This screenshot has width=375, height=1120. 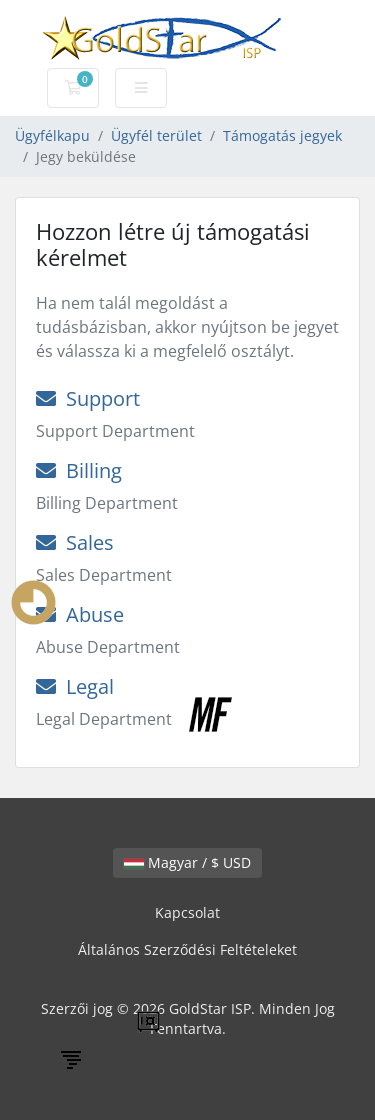 I want to click on indicates tornado or severe weather warning, so click(x=71, y=1060).